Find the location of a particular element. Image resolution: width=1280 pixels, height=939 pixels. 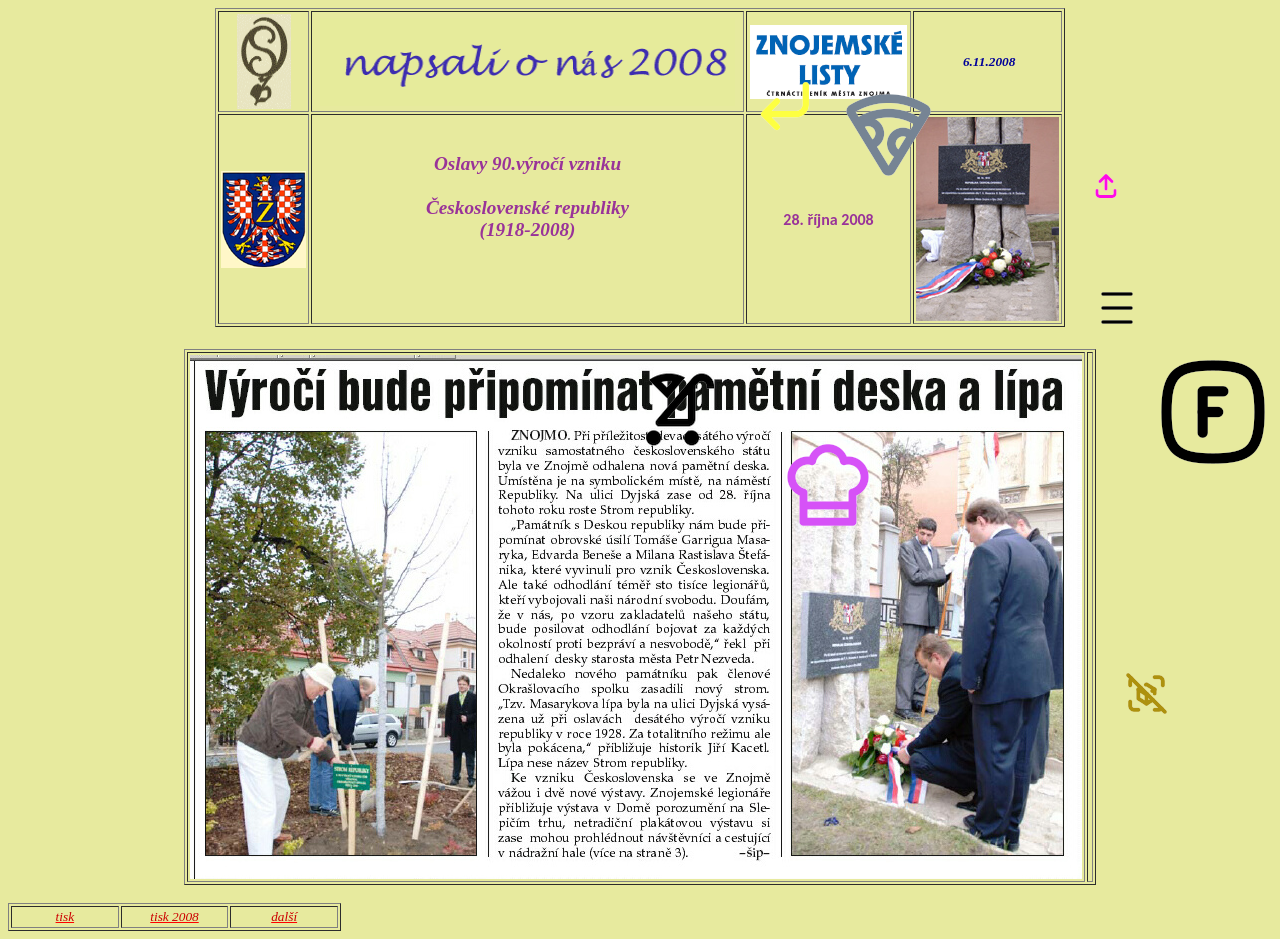

return or enter key action is located at coordinates (786, 104).